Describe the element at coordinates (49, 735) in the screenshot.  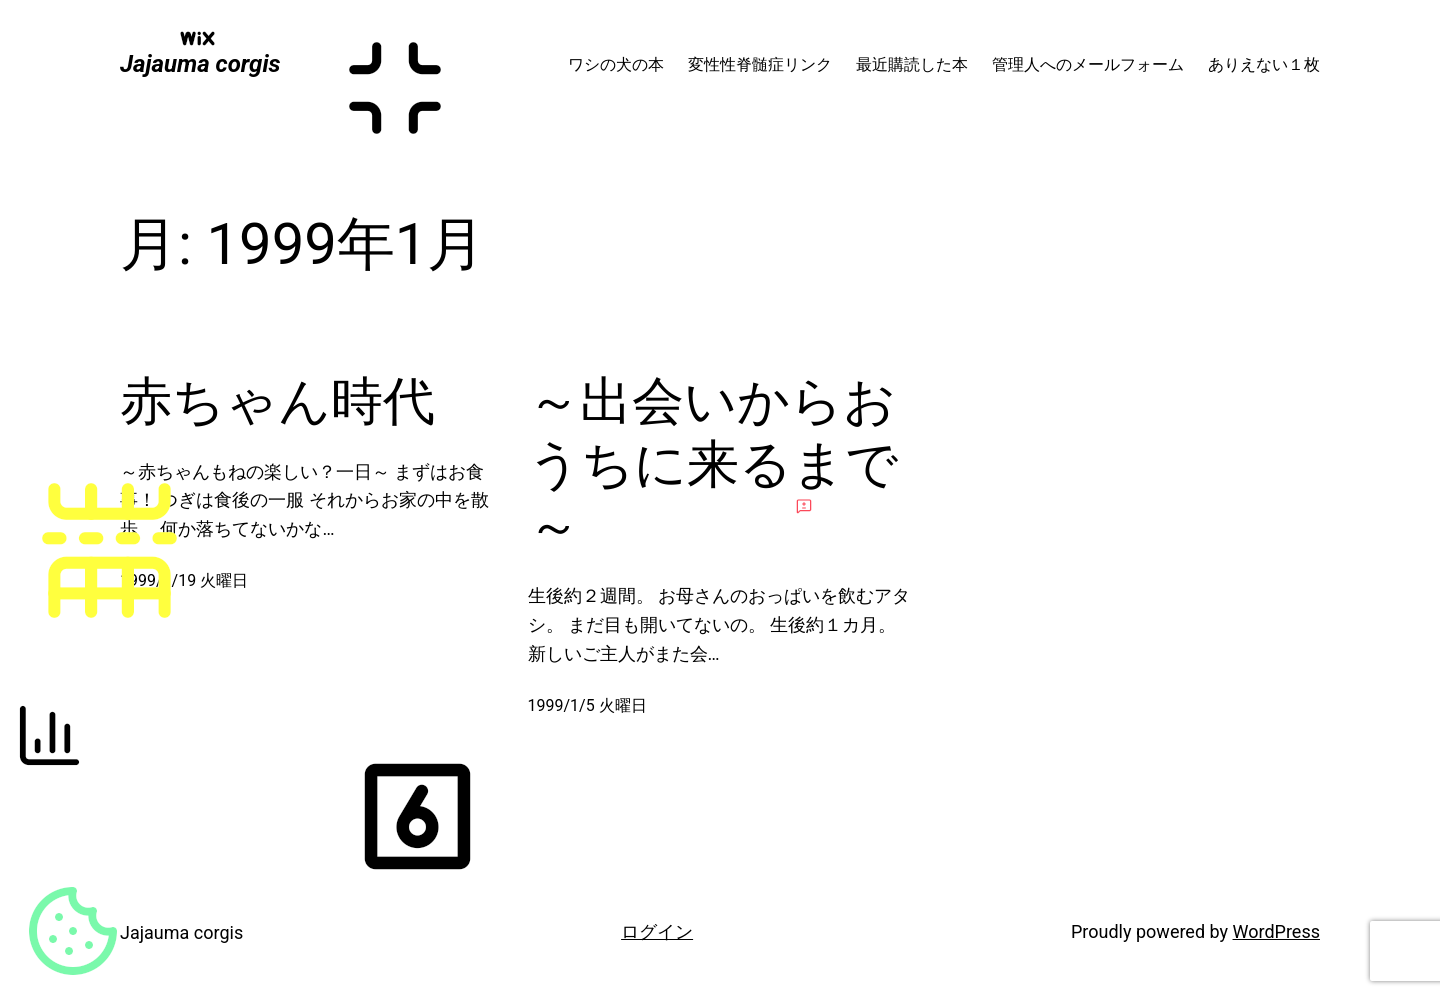
I see `view analytics or statistics` at that location.